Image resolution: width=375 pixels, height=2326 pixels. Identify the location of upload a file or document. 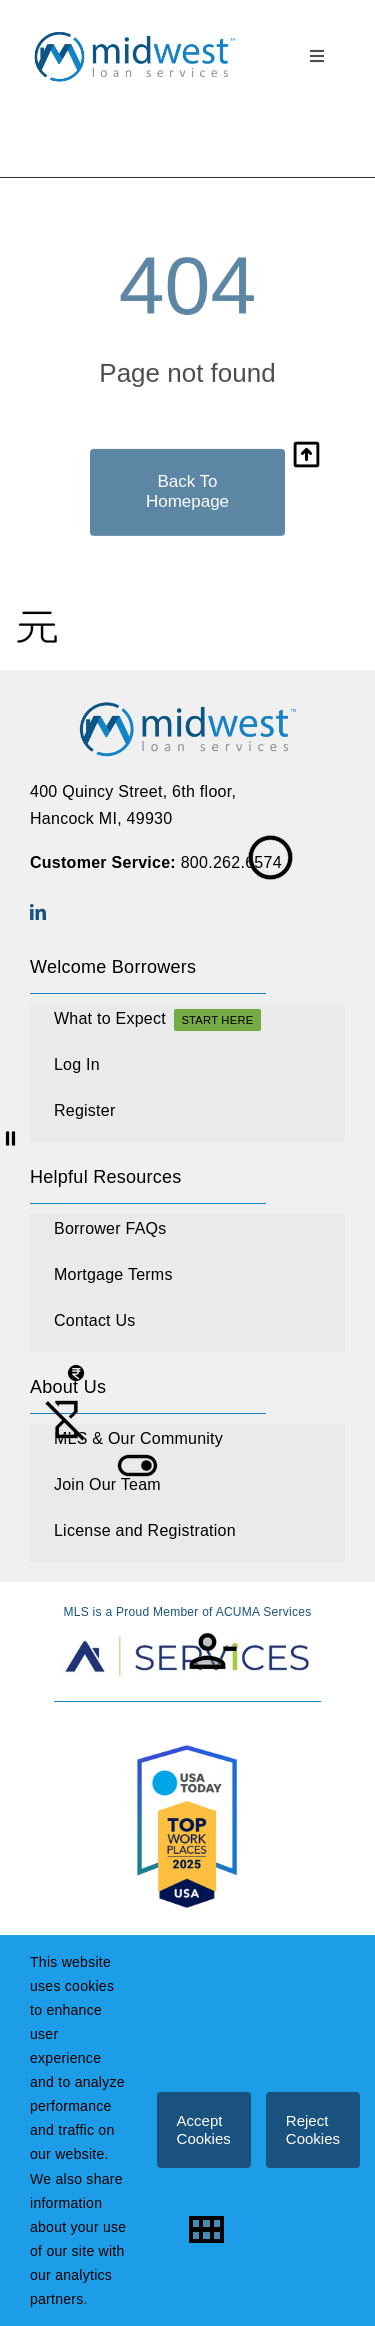
(306, 454).